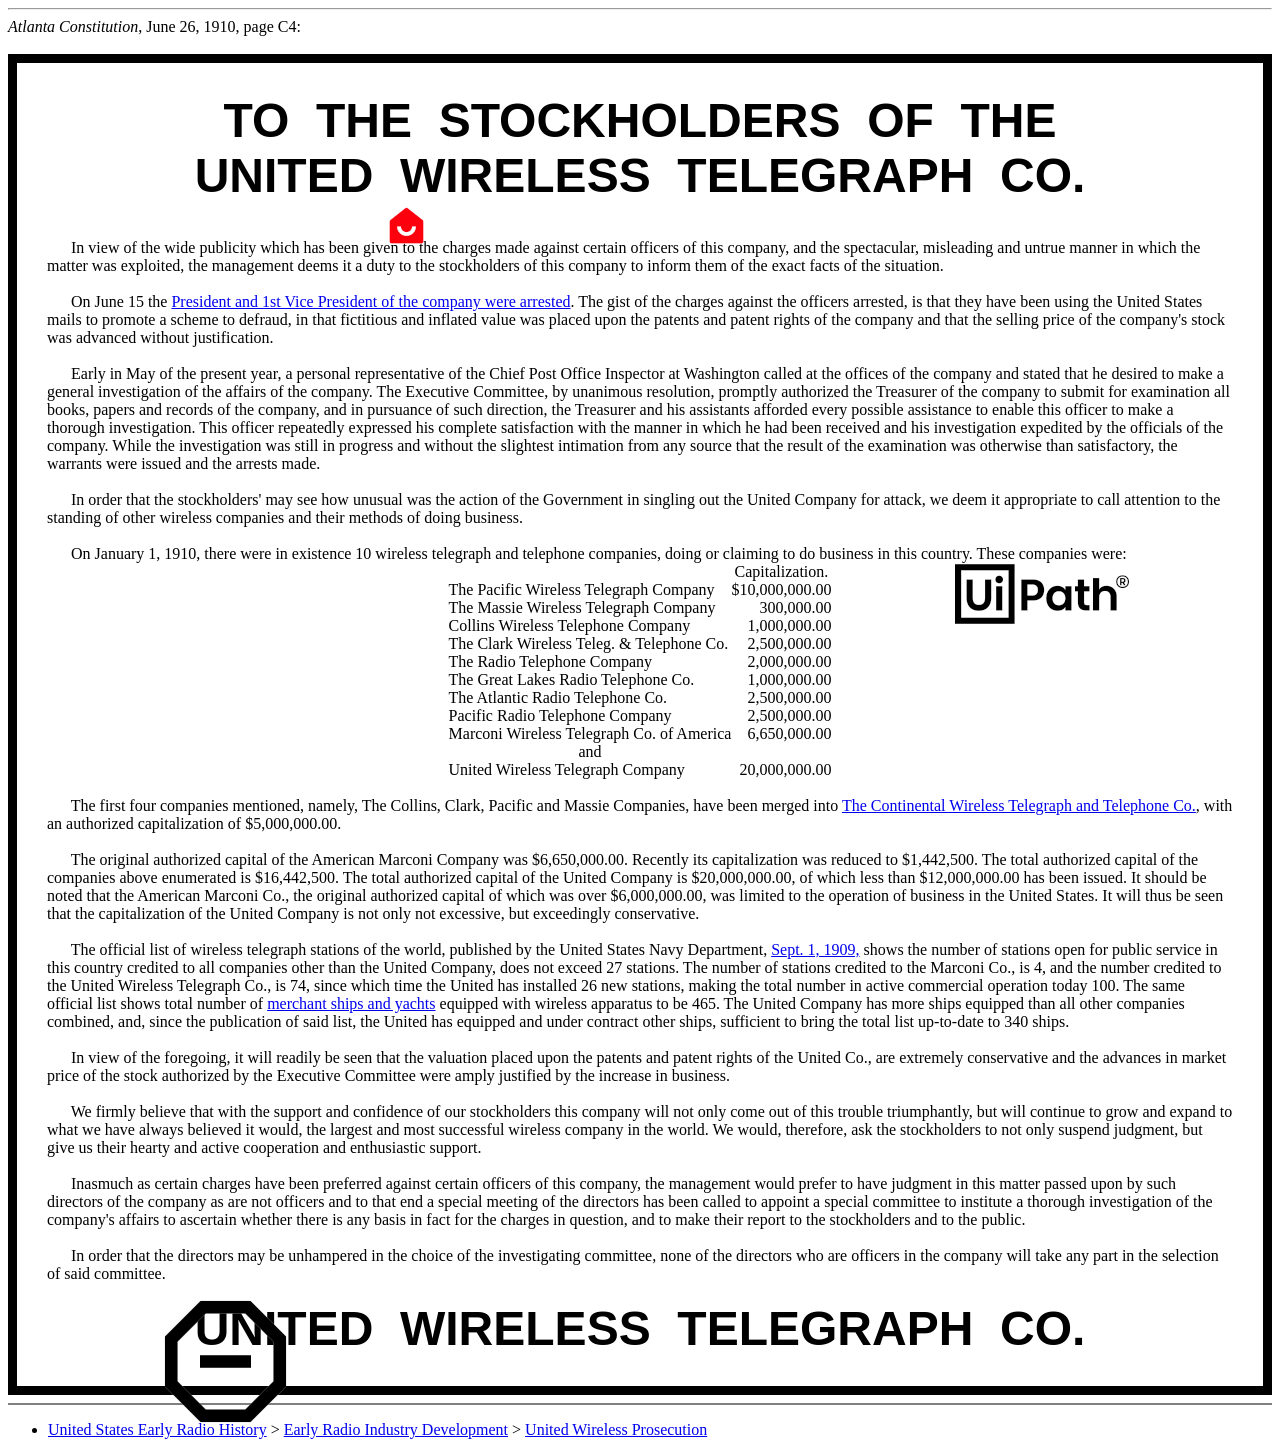 The height and width of the screenshot is (1455, 1280). I want to click on indicates spam or blocked content, so click(225, 1361).